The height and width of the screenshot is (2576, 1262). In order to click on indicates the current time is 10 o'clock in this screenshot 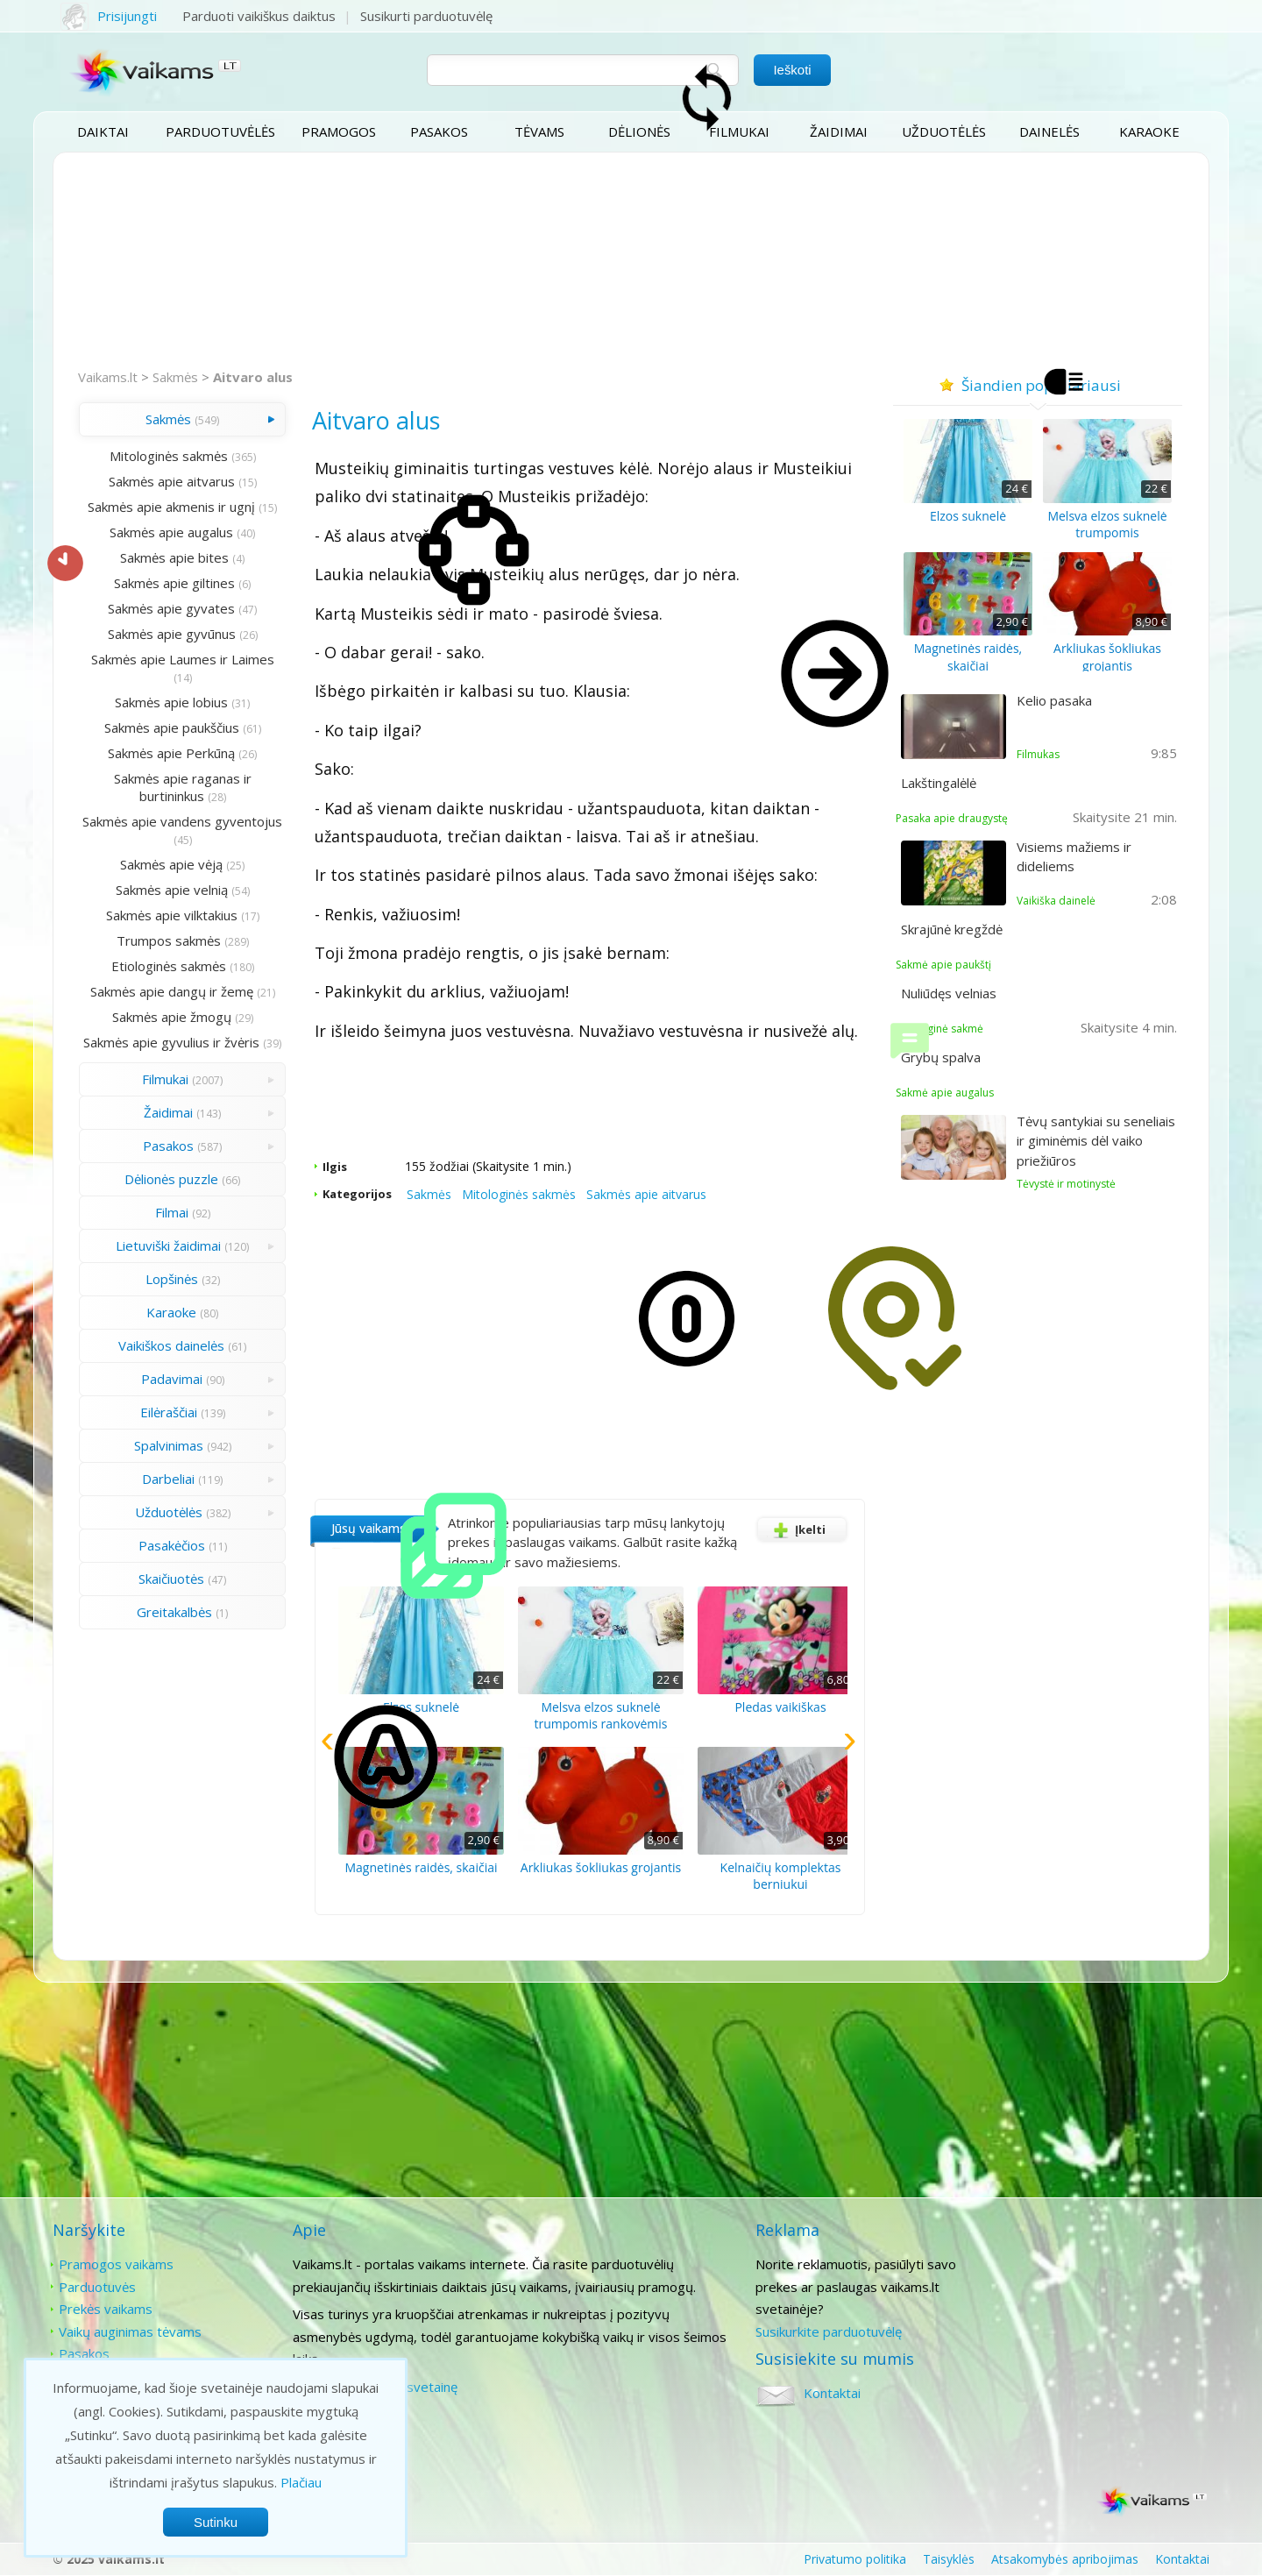, I will do `click(65, 563)`.